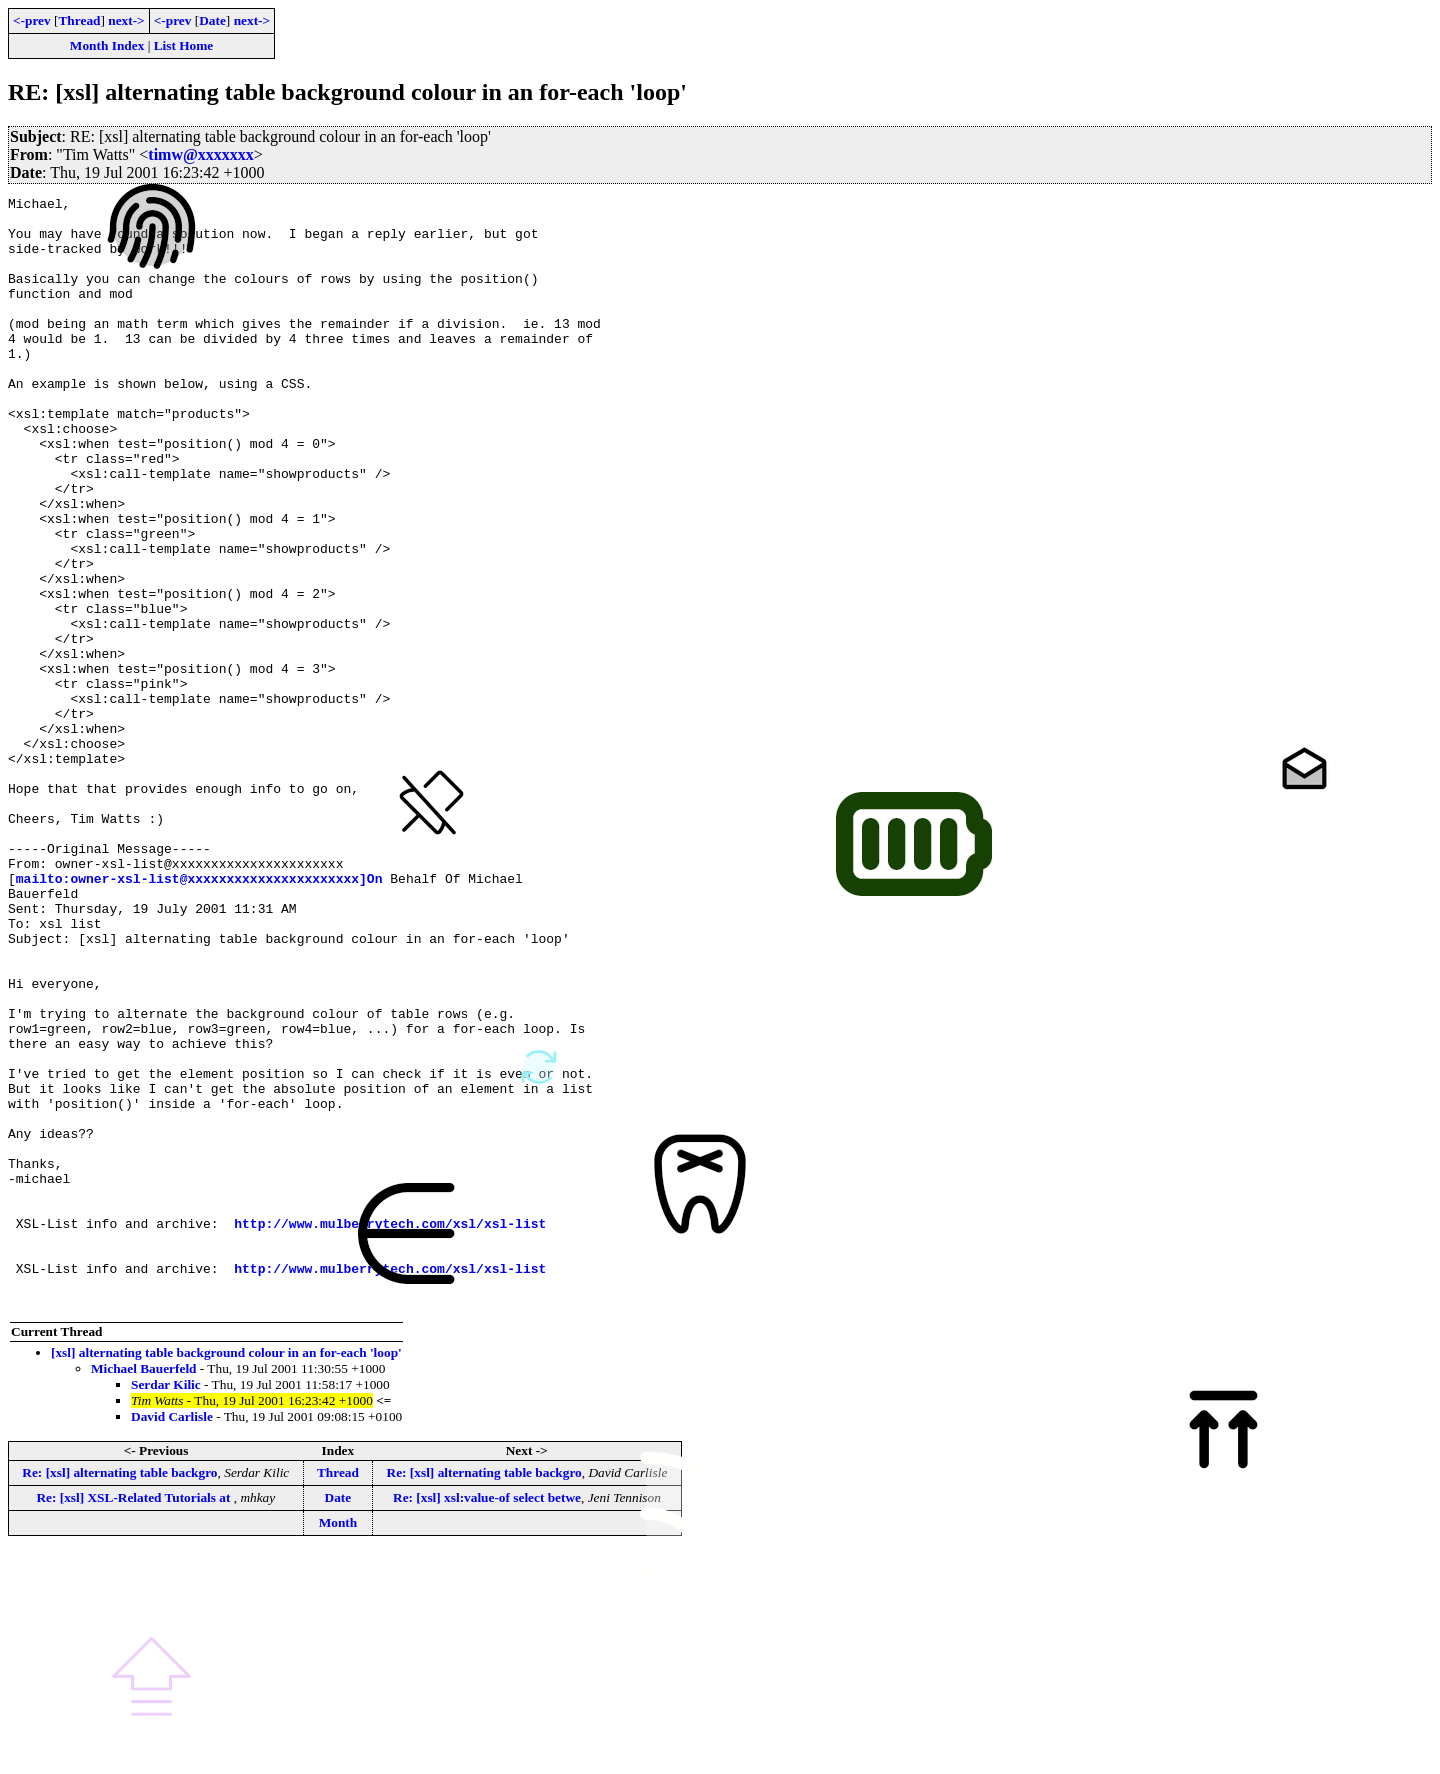 The width and height of the screenshot is (1440, 1774). Describe the element at coordinates (1223, 1429) in the screenshot. I see `upload multiple files` at that location.